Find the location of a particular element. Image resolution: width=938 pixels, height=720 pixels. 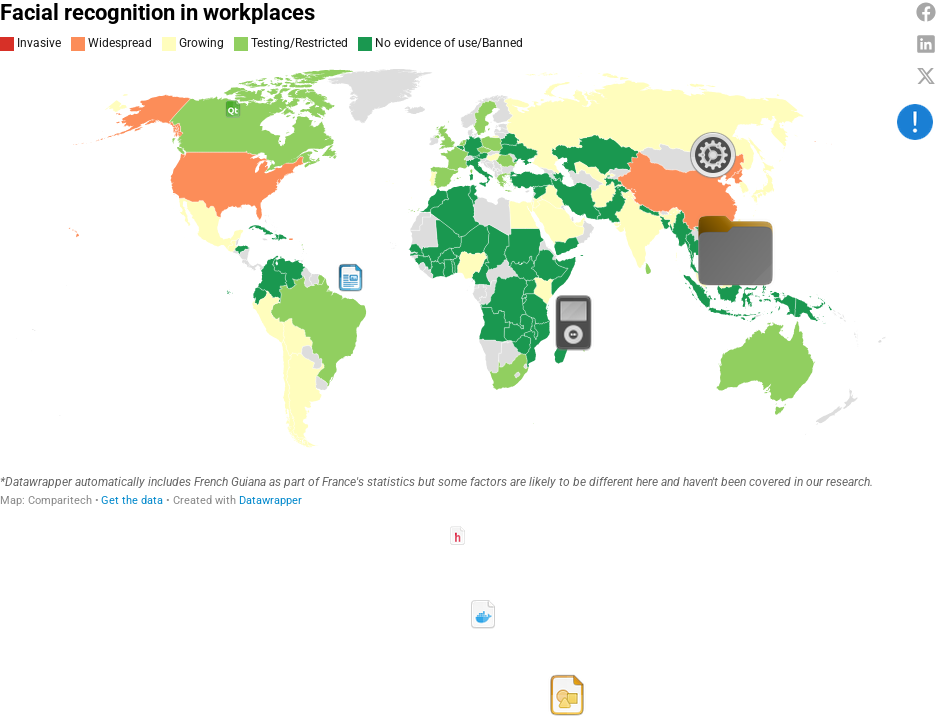

dockerfile or docker configuration file is located at coordinates (483, 614).